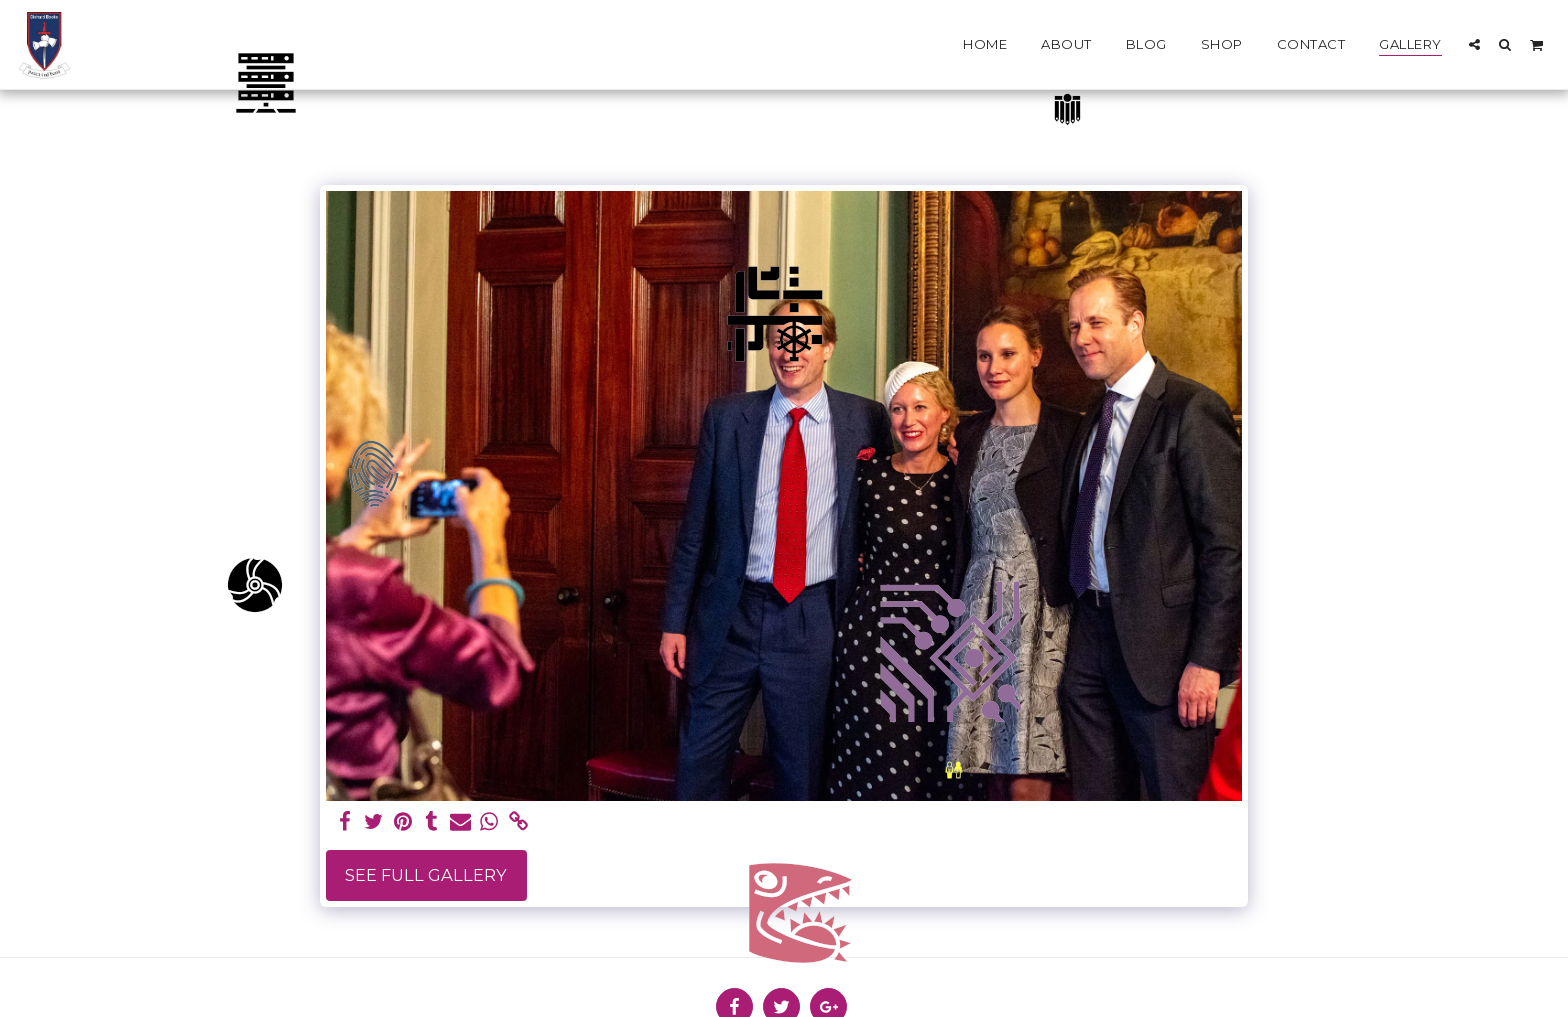 This screenshot has width=1568, height=1017. What do you see at coordinates (255, 585) in the screenshot?
I see `activate morph ball transformation` at bounding box center [255, 585].